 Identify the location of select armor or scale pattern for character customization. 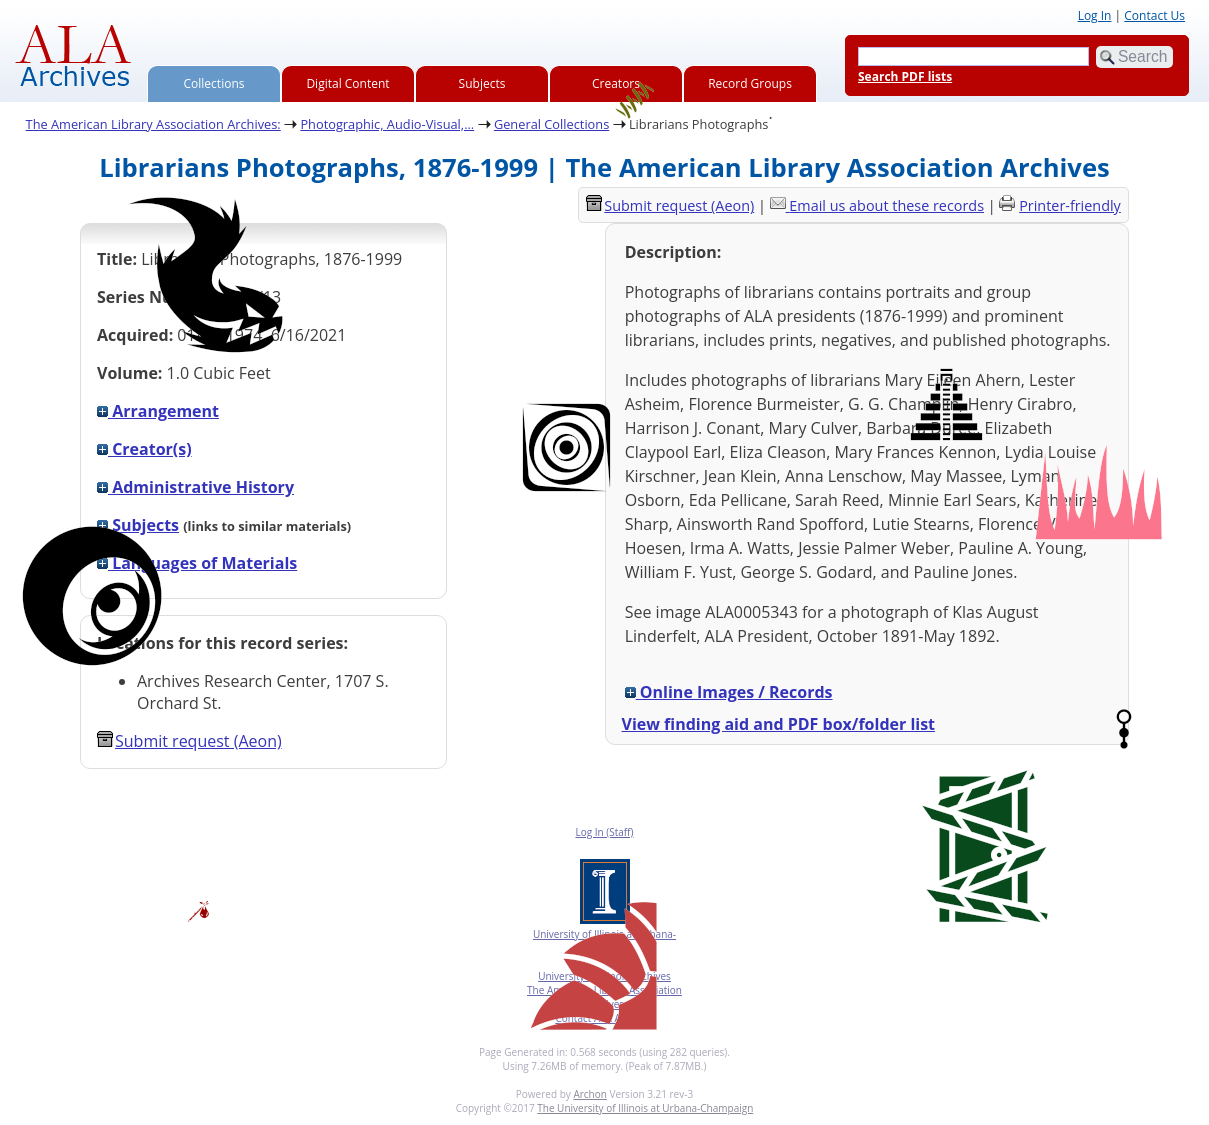
(592, 965).